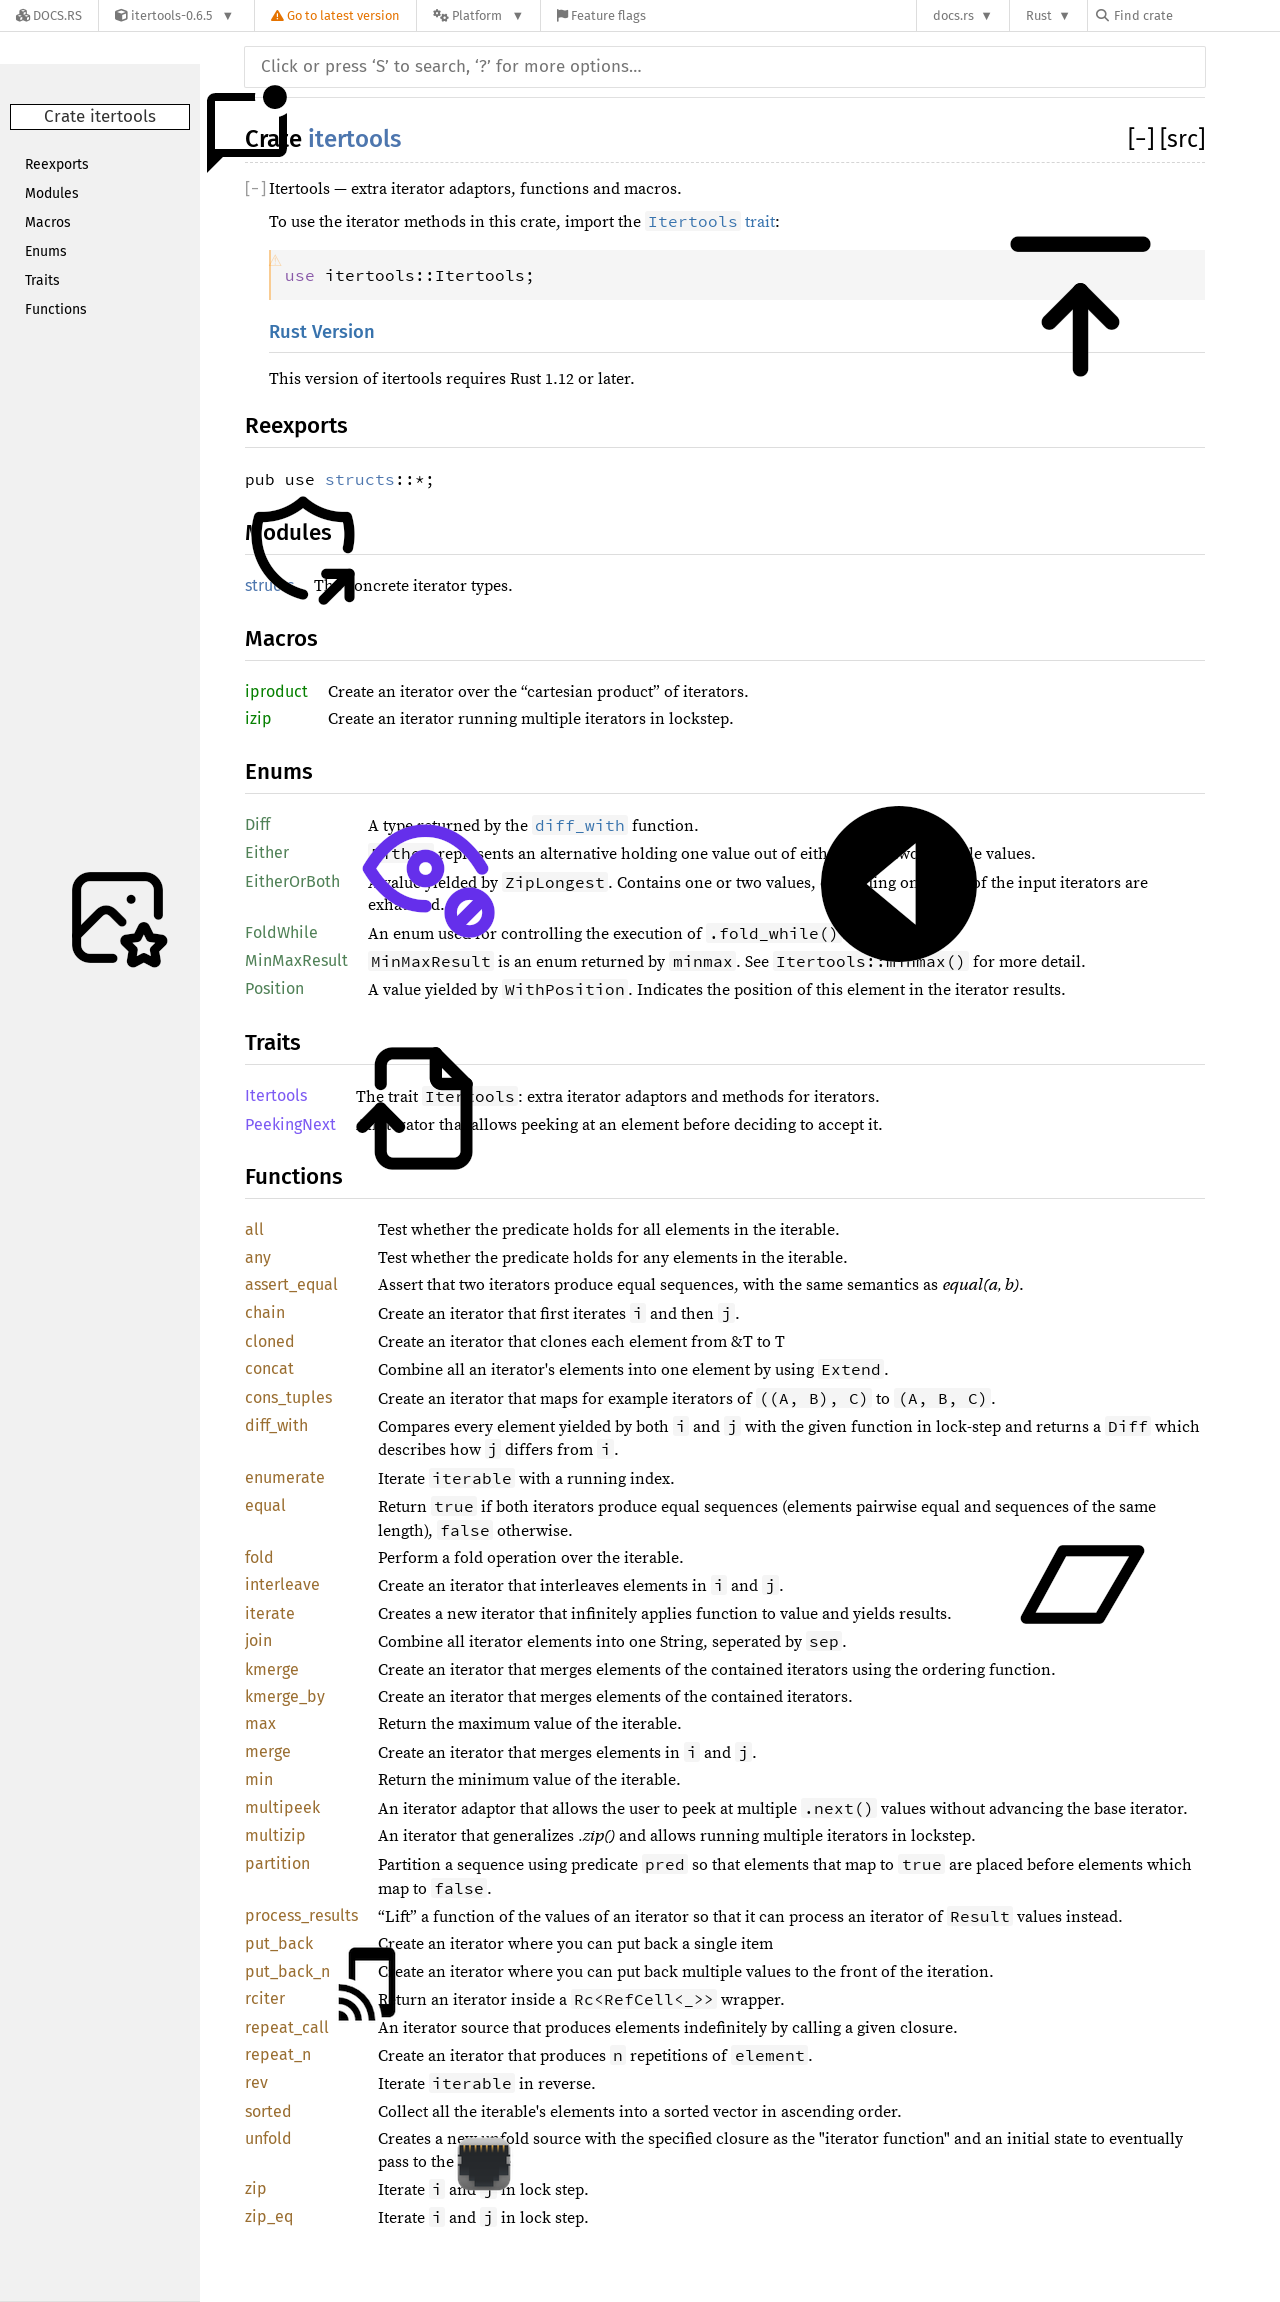 The height and width of the screenshot is (2302, 1280). Describe the element at coordinates (247, 133) in the screenshot. I see `indicates unread messages in chat` at that location.